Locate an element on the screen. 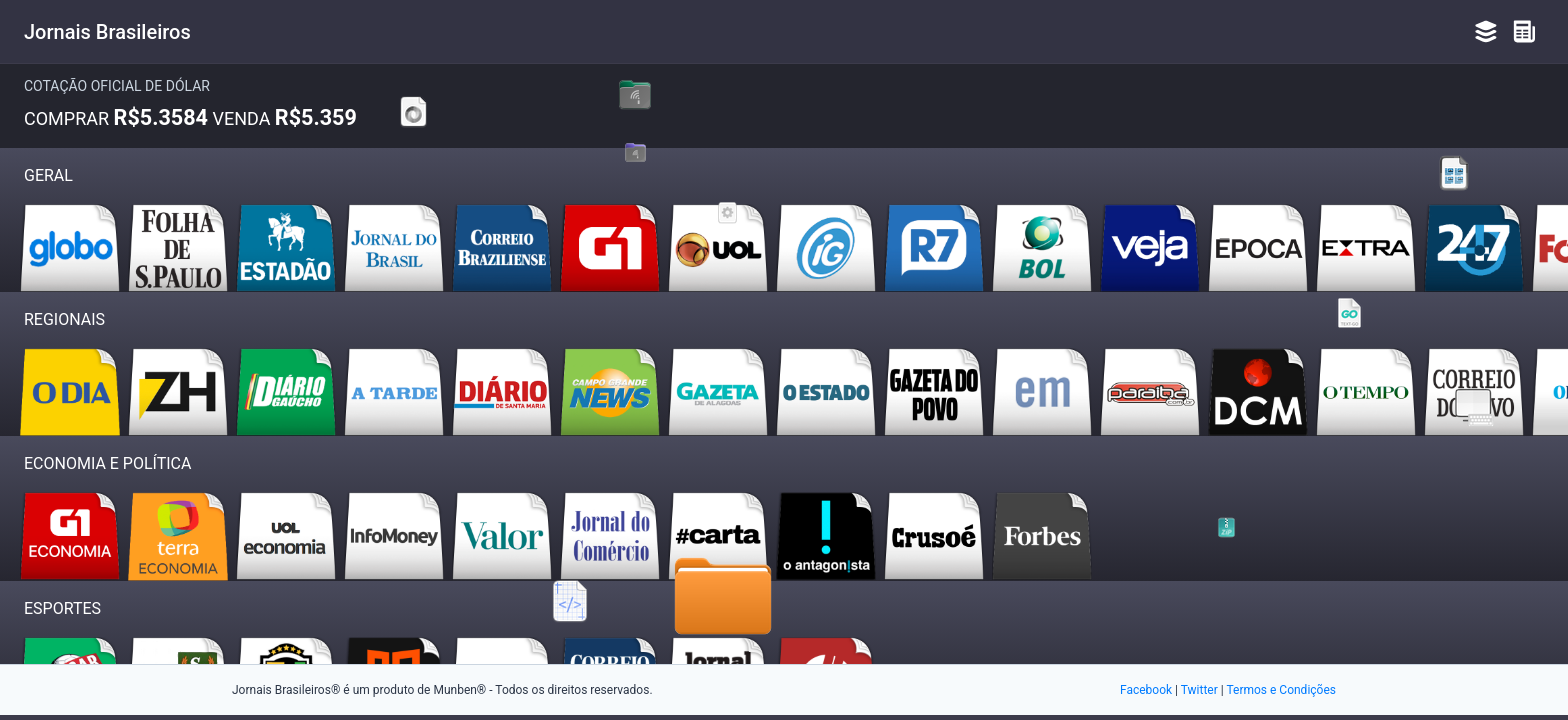  open an opendocument master document file is located at coordinates (1454, 173).